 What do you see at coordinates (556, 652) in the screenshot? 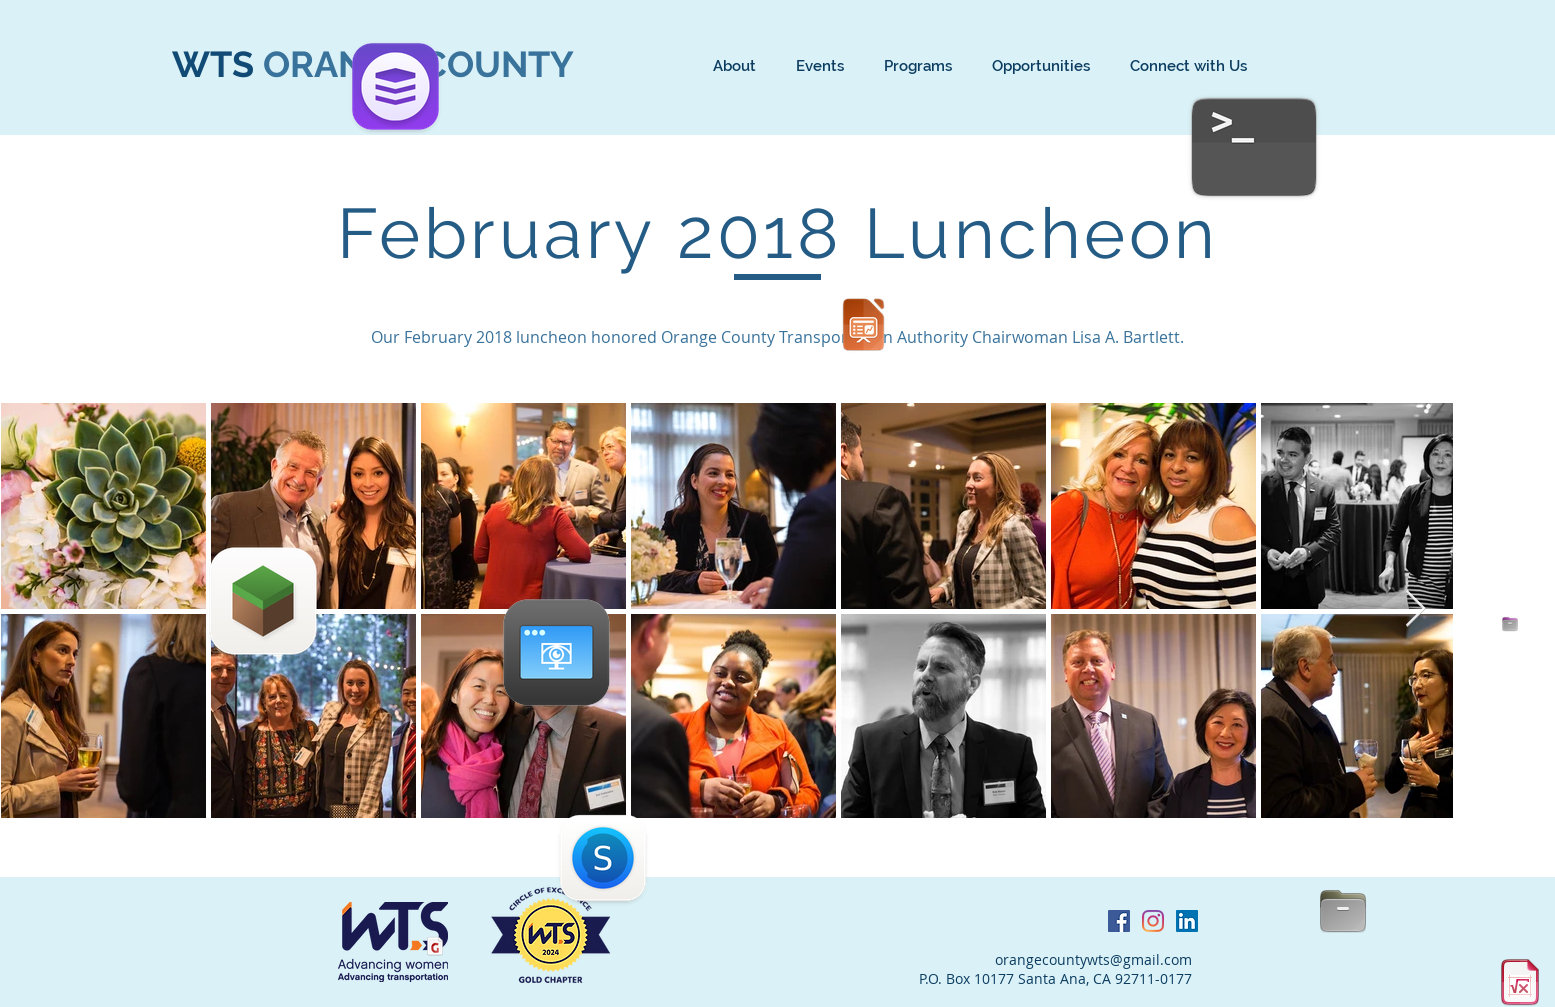
I see `open remote desktop or screen sharing preferences` at bounding box center [556, 652].